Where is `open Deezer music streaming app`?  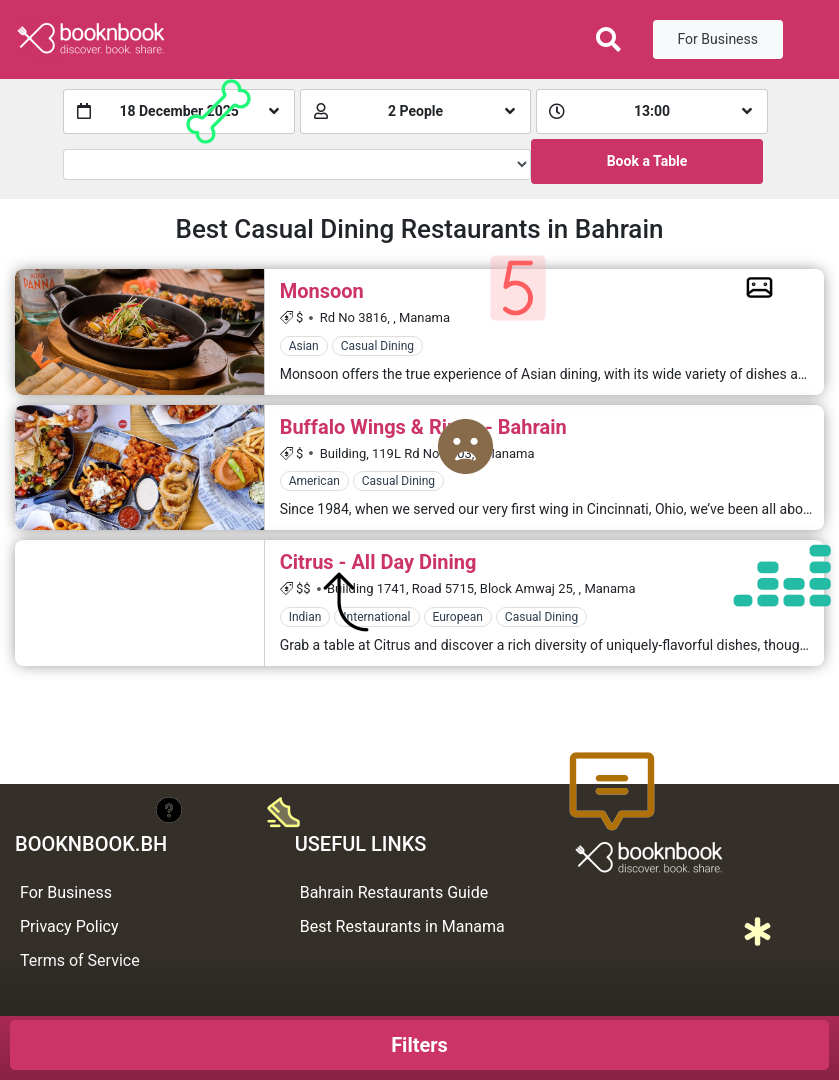 open Deezer music streaming app is located at coordinates (781, 578).